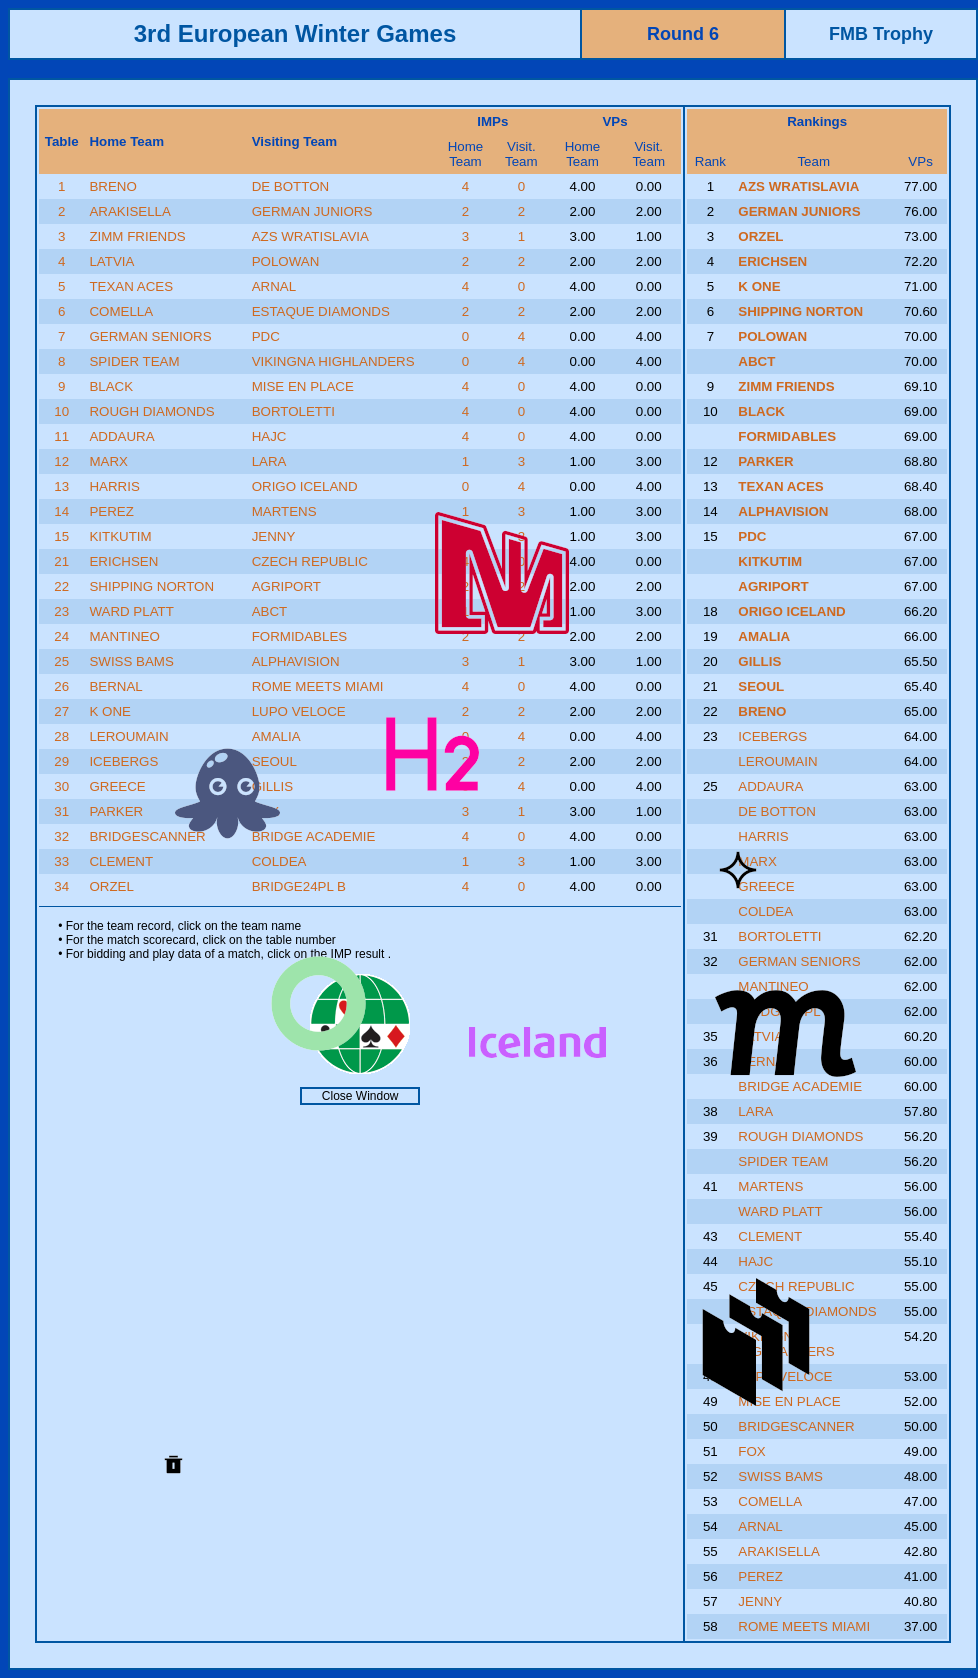 This screenshot has width=978, height=1678. What do you see at coordinates (502, 573) in the screenshot?
I see `visit the AlliedModders community website` at bounding box center [502, 573].